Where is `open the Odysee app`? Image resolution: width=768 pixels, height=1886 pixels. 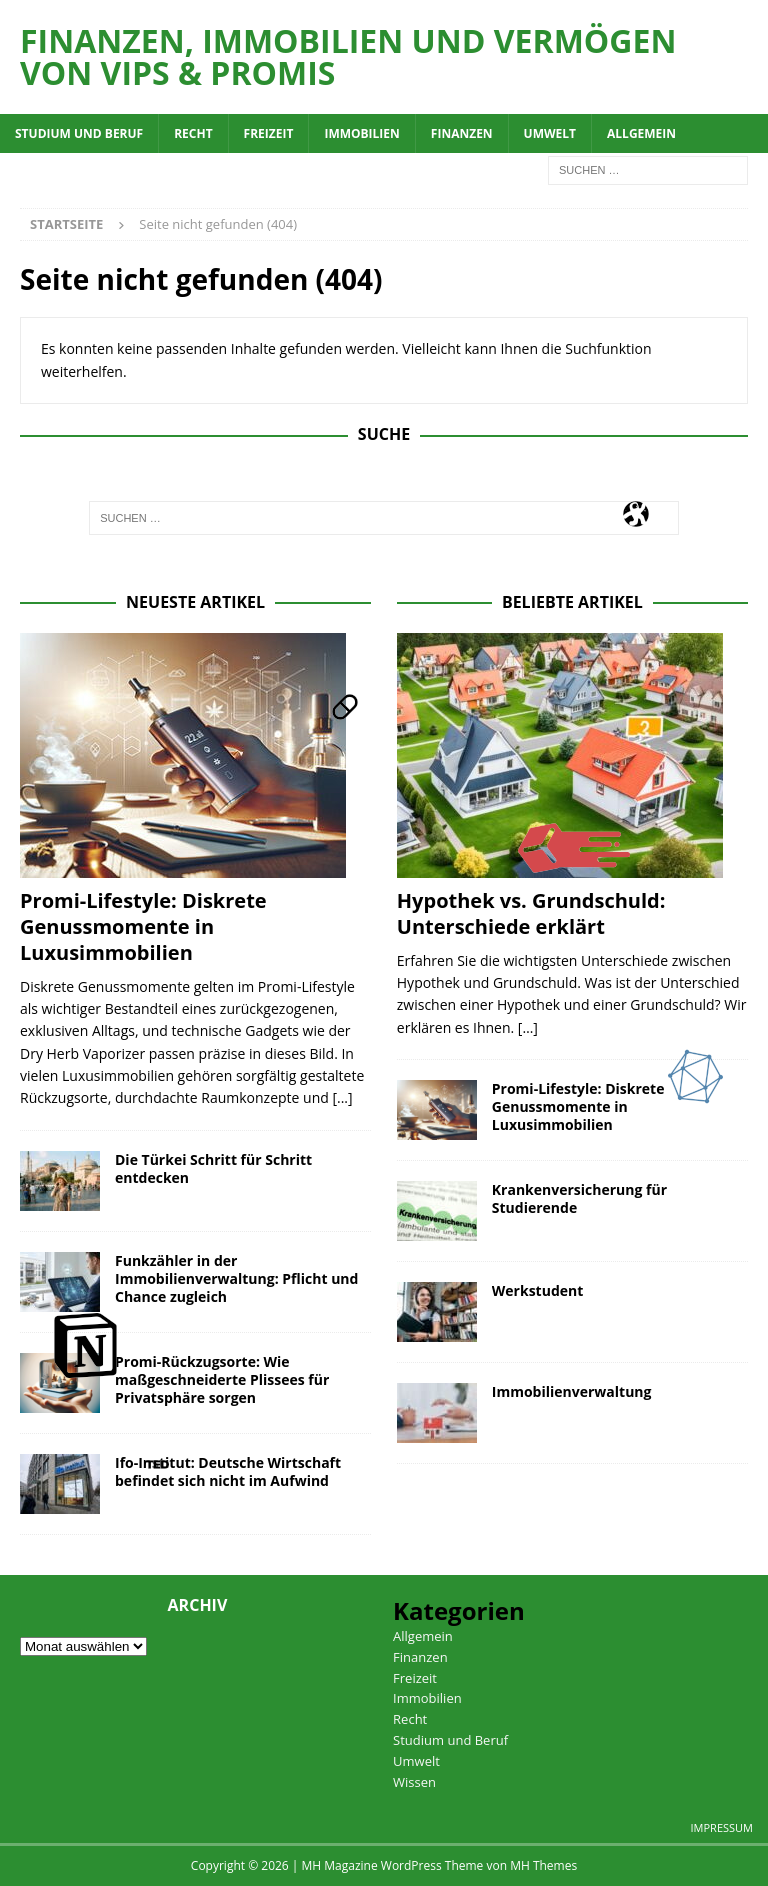 open the Odysee app is located at coordinates (636, 514).